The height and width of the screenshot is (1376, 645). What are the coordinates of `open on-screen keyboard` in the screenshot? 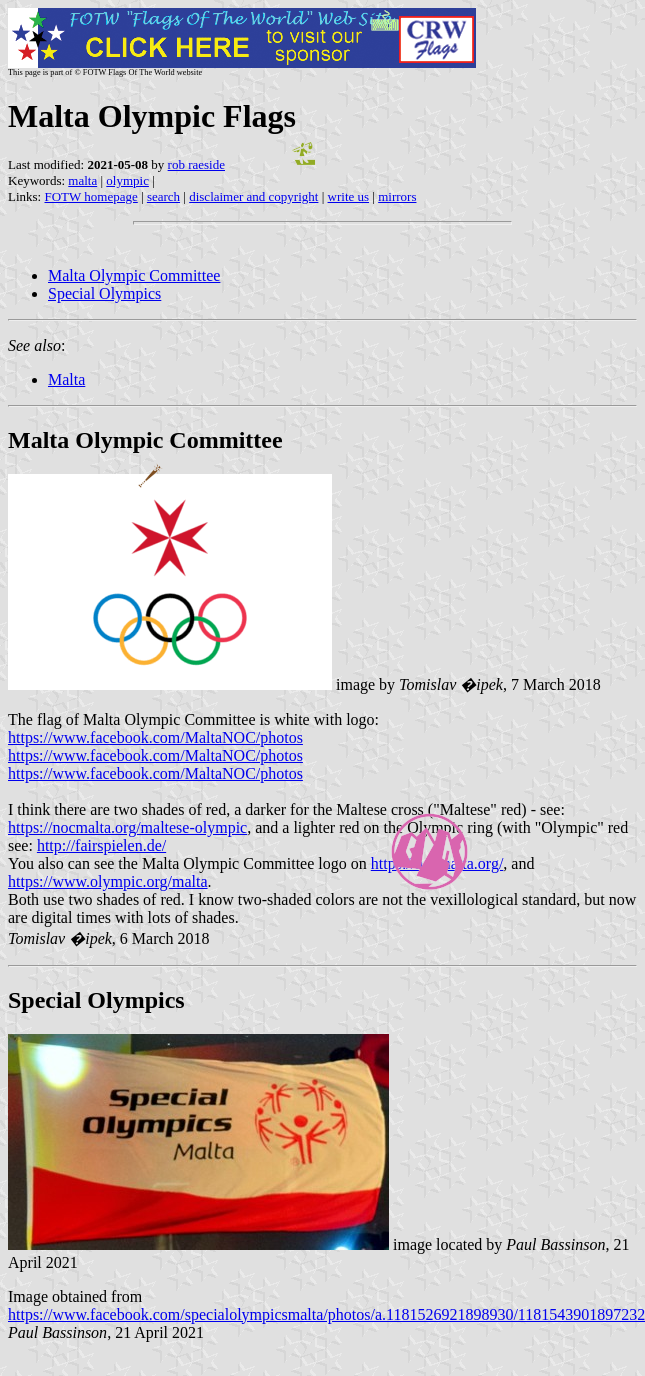 It's located at (385, 25).